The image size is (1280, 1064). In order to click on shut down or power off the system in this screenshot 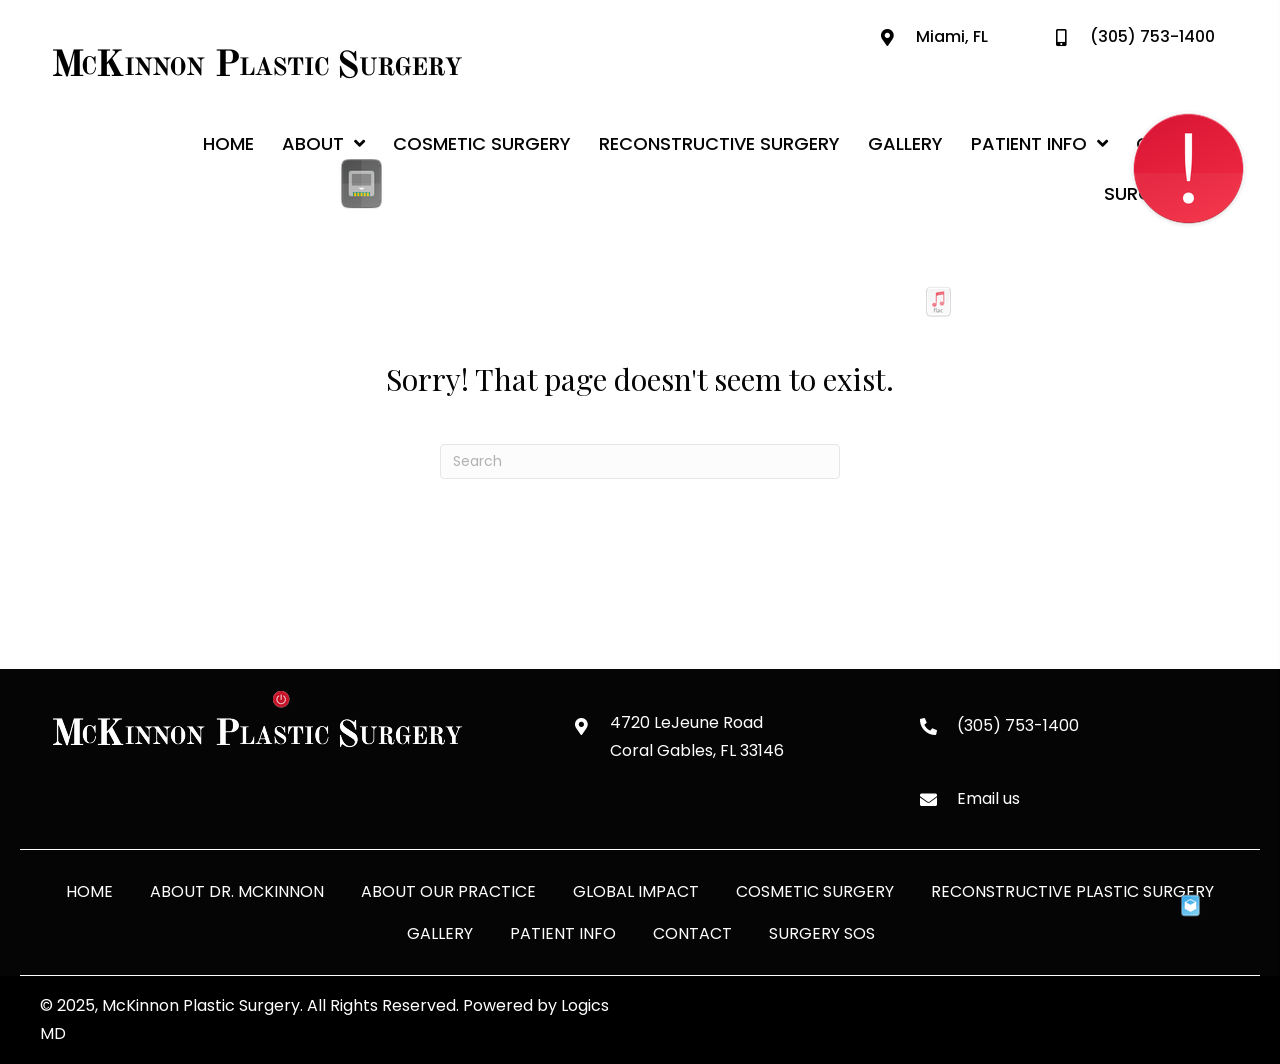, I will do `click(281, 699)`.